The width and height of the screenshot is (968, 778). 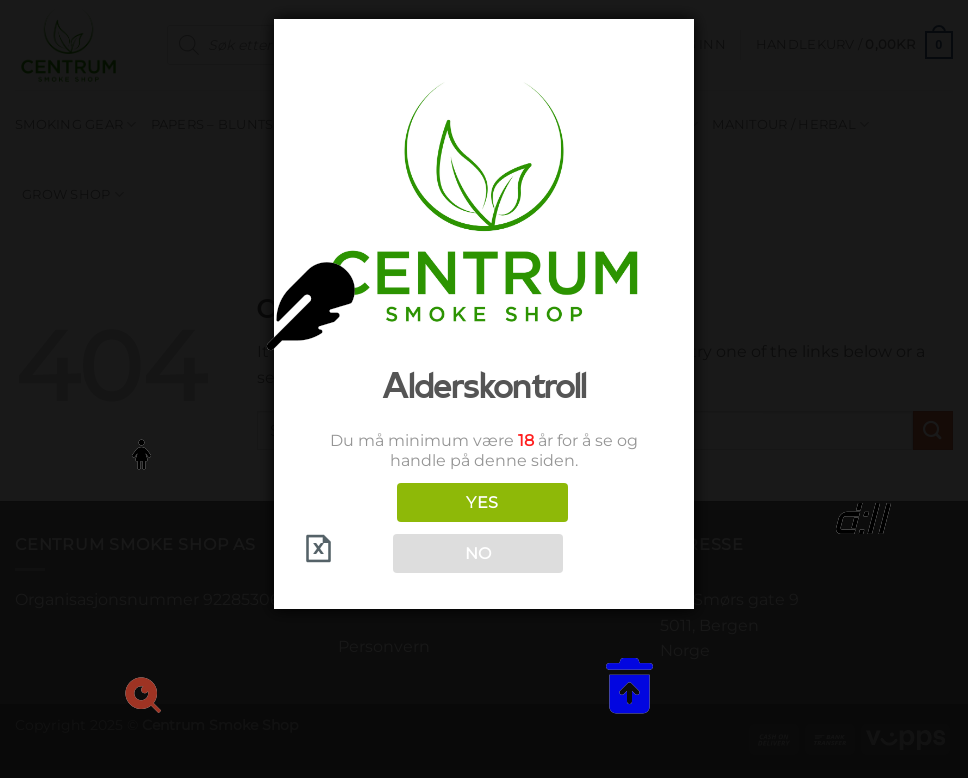 What do you see at coordinates (629, 686) in the screenshot?
I see `restore item from trash` at bounding box center [629, 686].